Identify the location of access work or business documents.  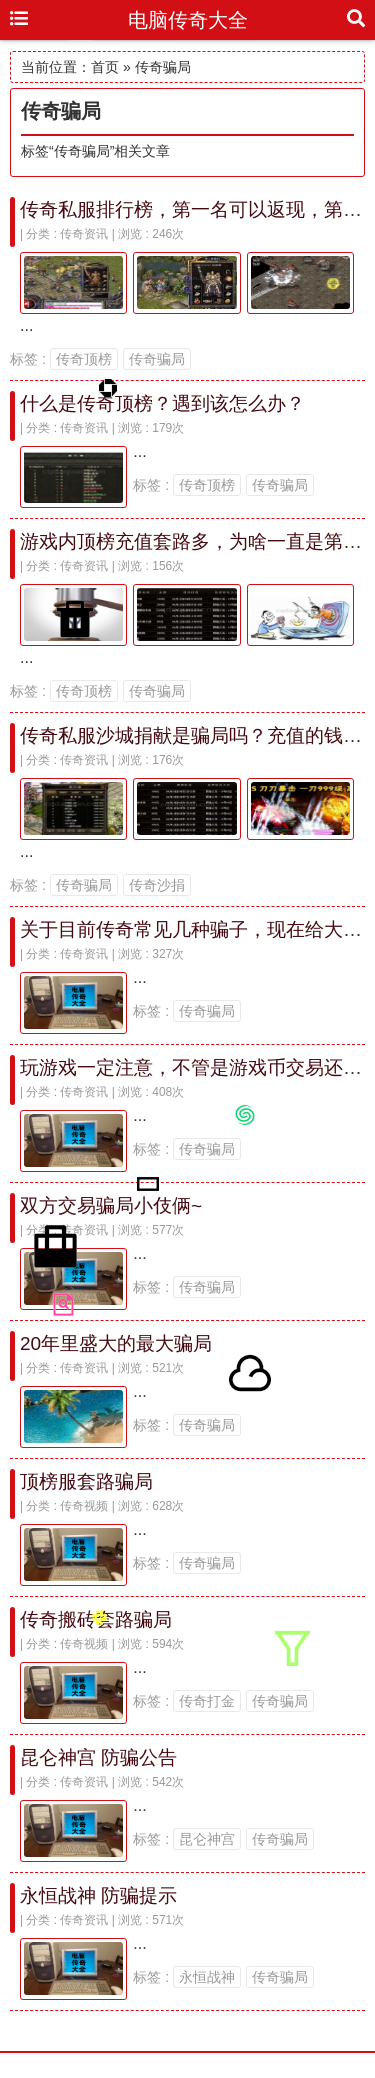
(55, 1248).